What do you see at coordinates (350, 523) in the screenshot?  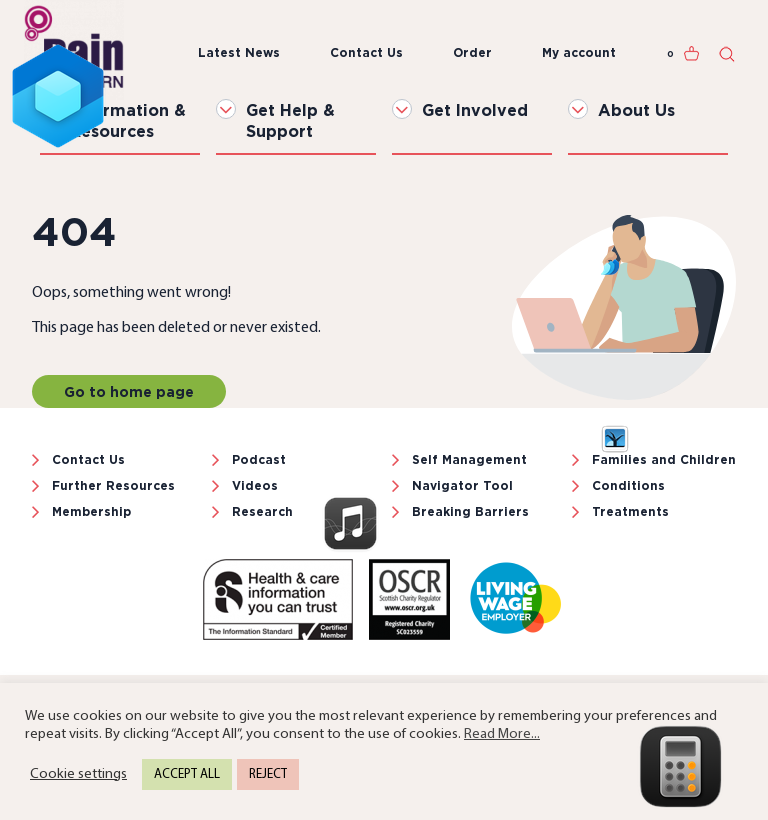 I see `open audacious music player` at bounding box center [350, 523].